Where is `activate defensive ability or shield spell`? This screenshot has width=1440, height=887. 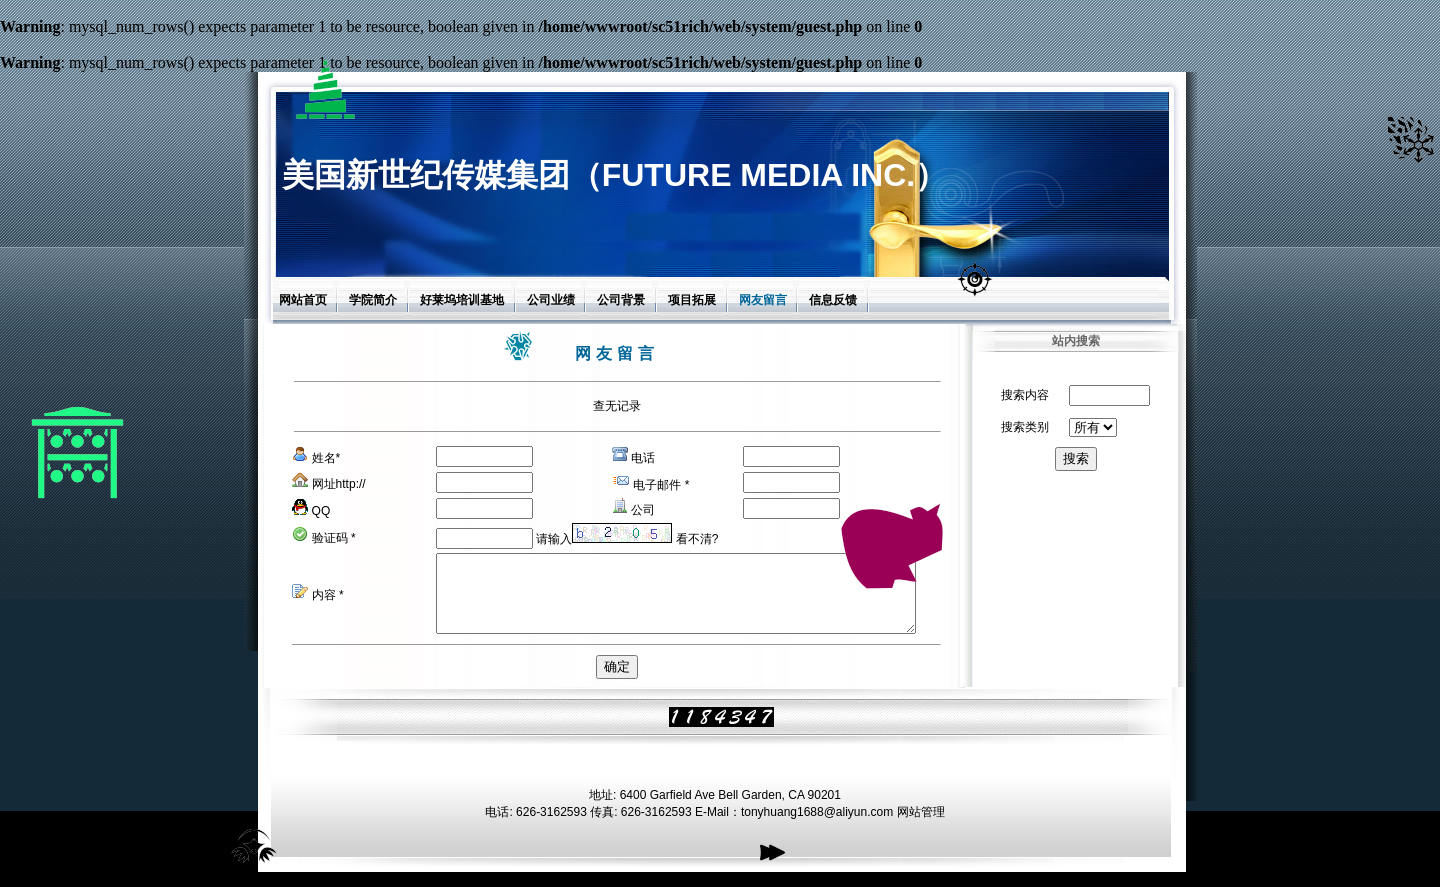 activate defensive ability or shield spell is located at coordinates (519, 346).